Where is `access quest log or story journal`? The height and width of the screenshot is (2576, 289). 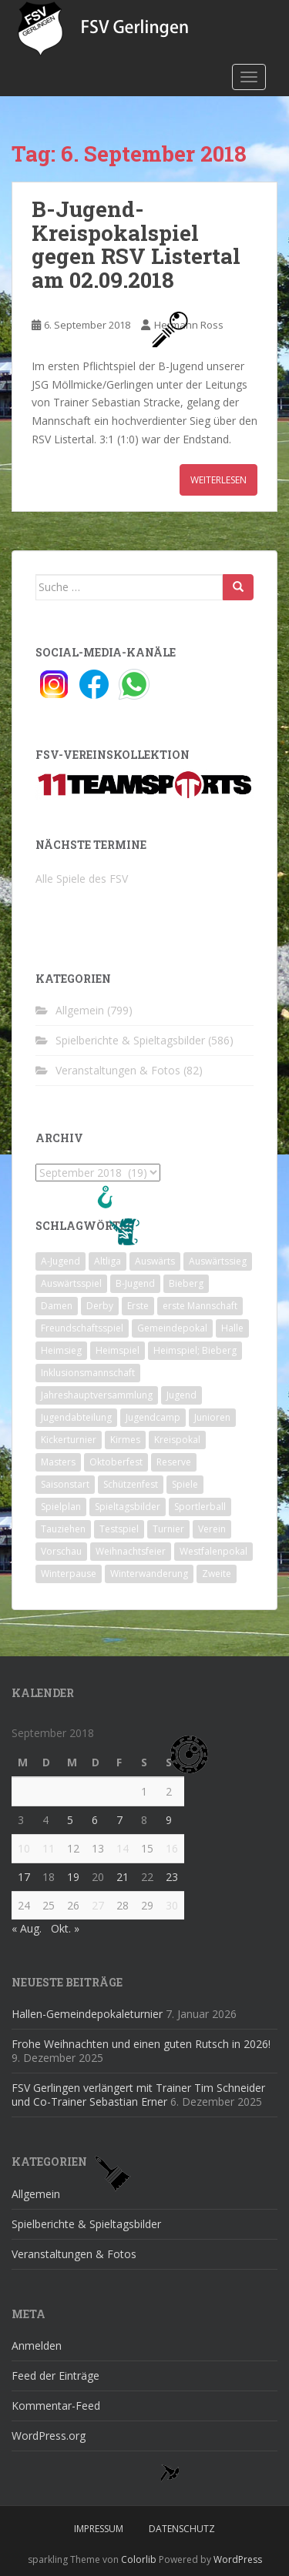 access quest log or story journal is located at coordinates (124, 1231).